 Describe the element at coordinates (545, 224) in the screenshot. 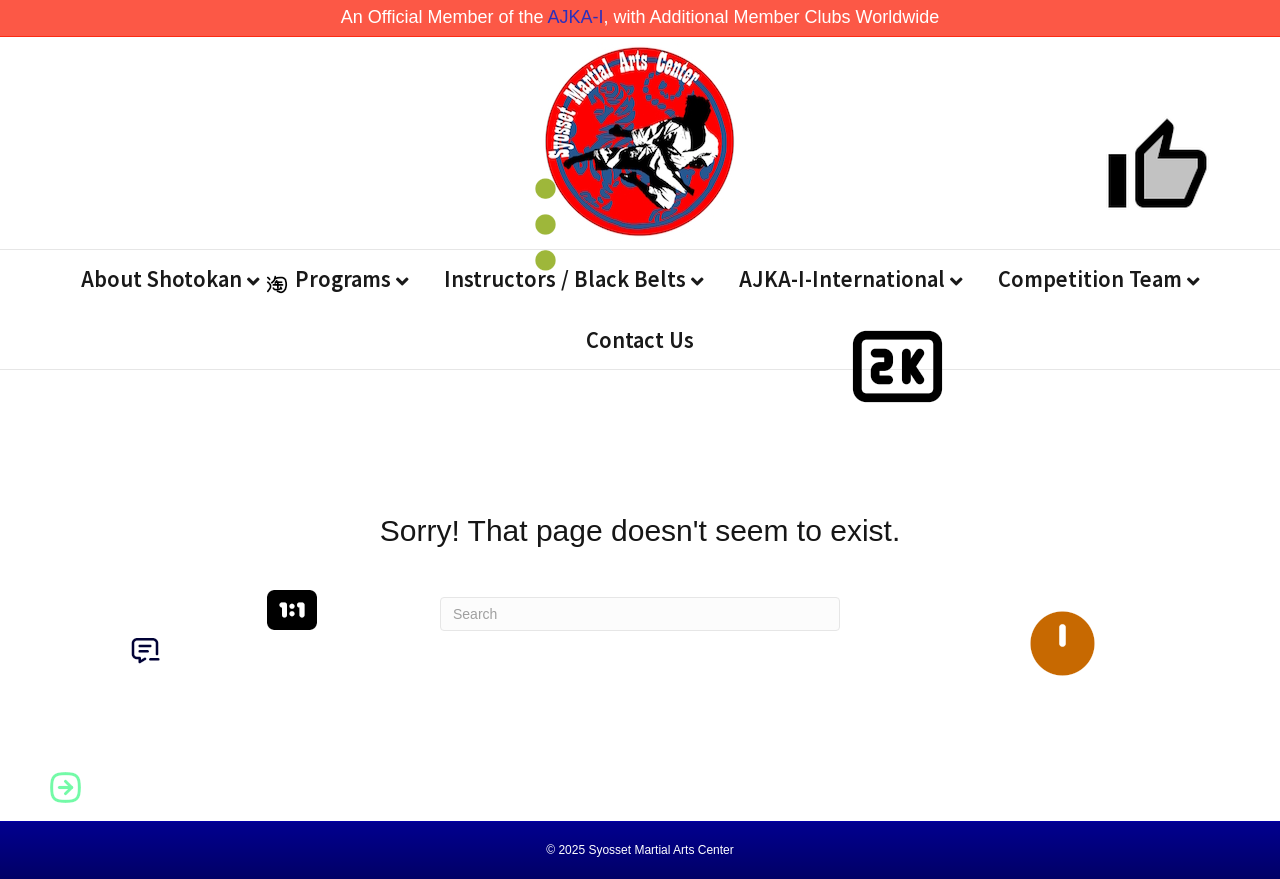

I see `open more options menu` at that location.